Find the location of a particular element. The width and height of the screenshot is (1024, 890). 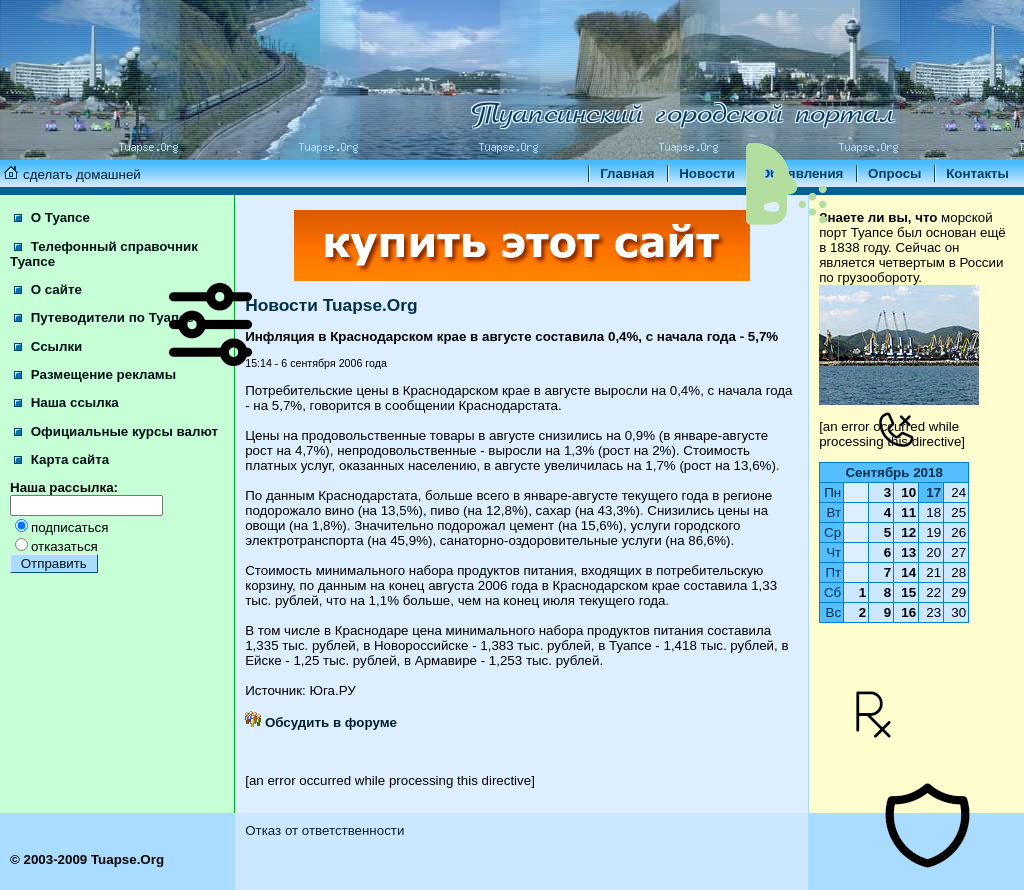

end or decline a phone call is located at coordinates (897, 429).